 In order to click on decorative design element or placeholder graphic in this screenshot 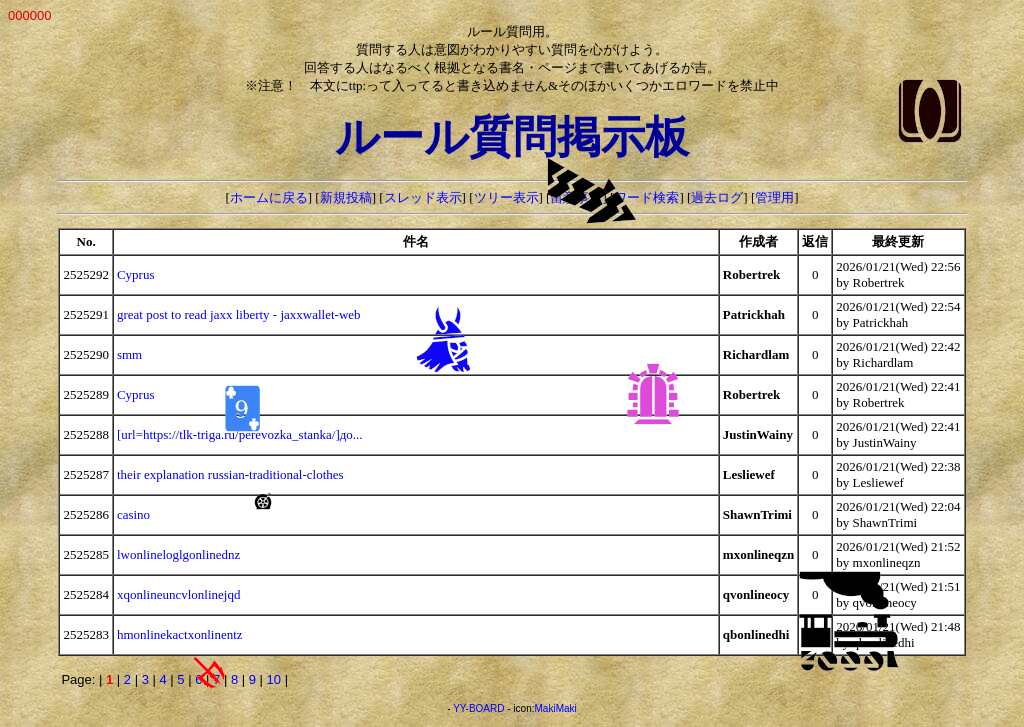, I will do `click(930, 111)`.